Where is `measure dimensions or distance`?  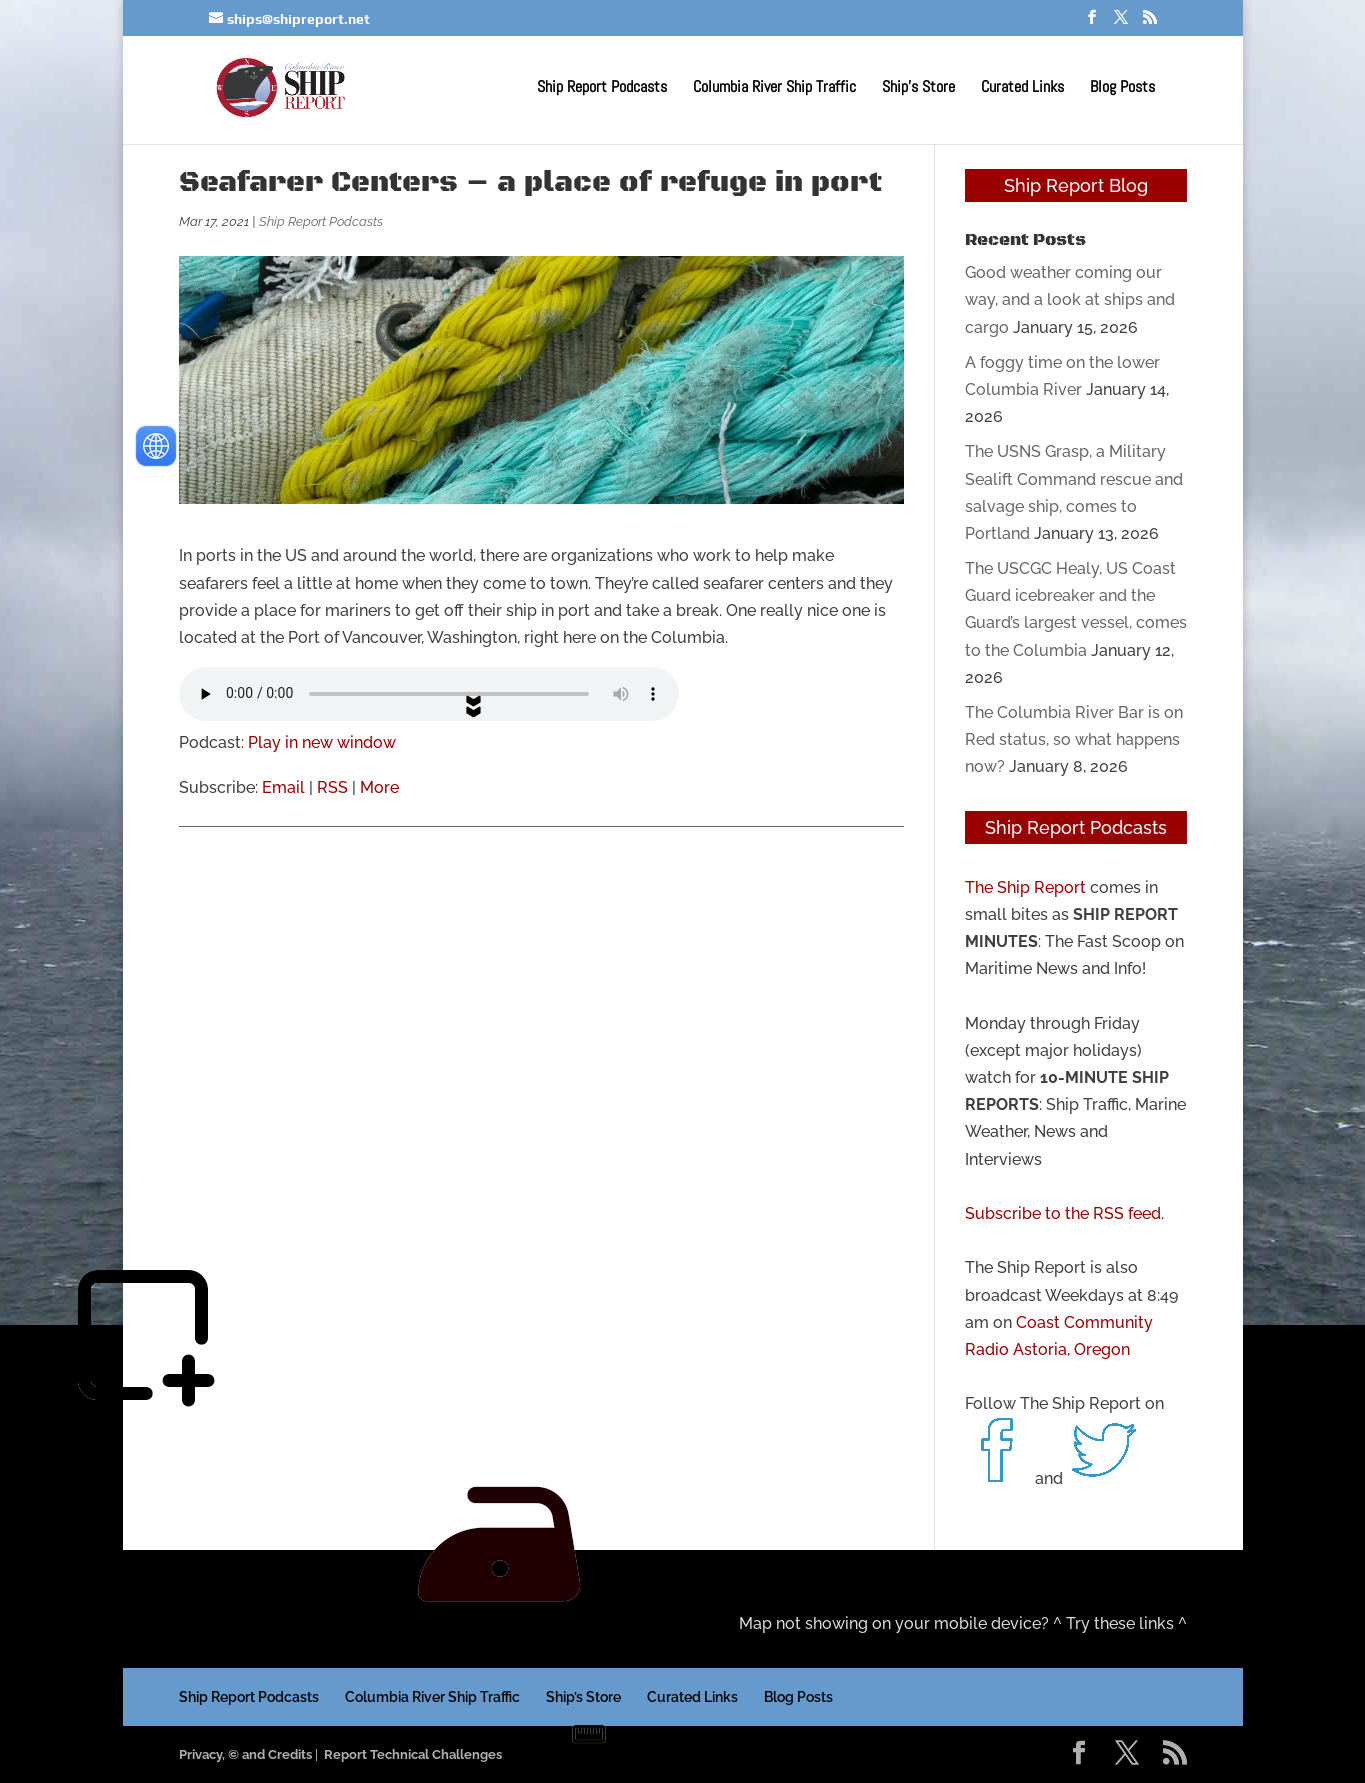
measure dimensions or distance is located at coordinates (589, 1734).